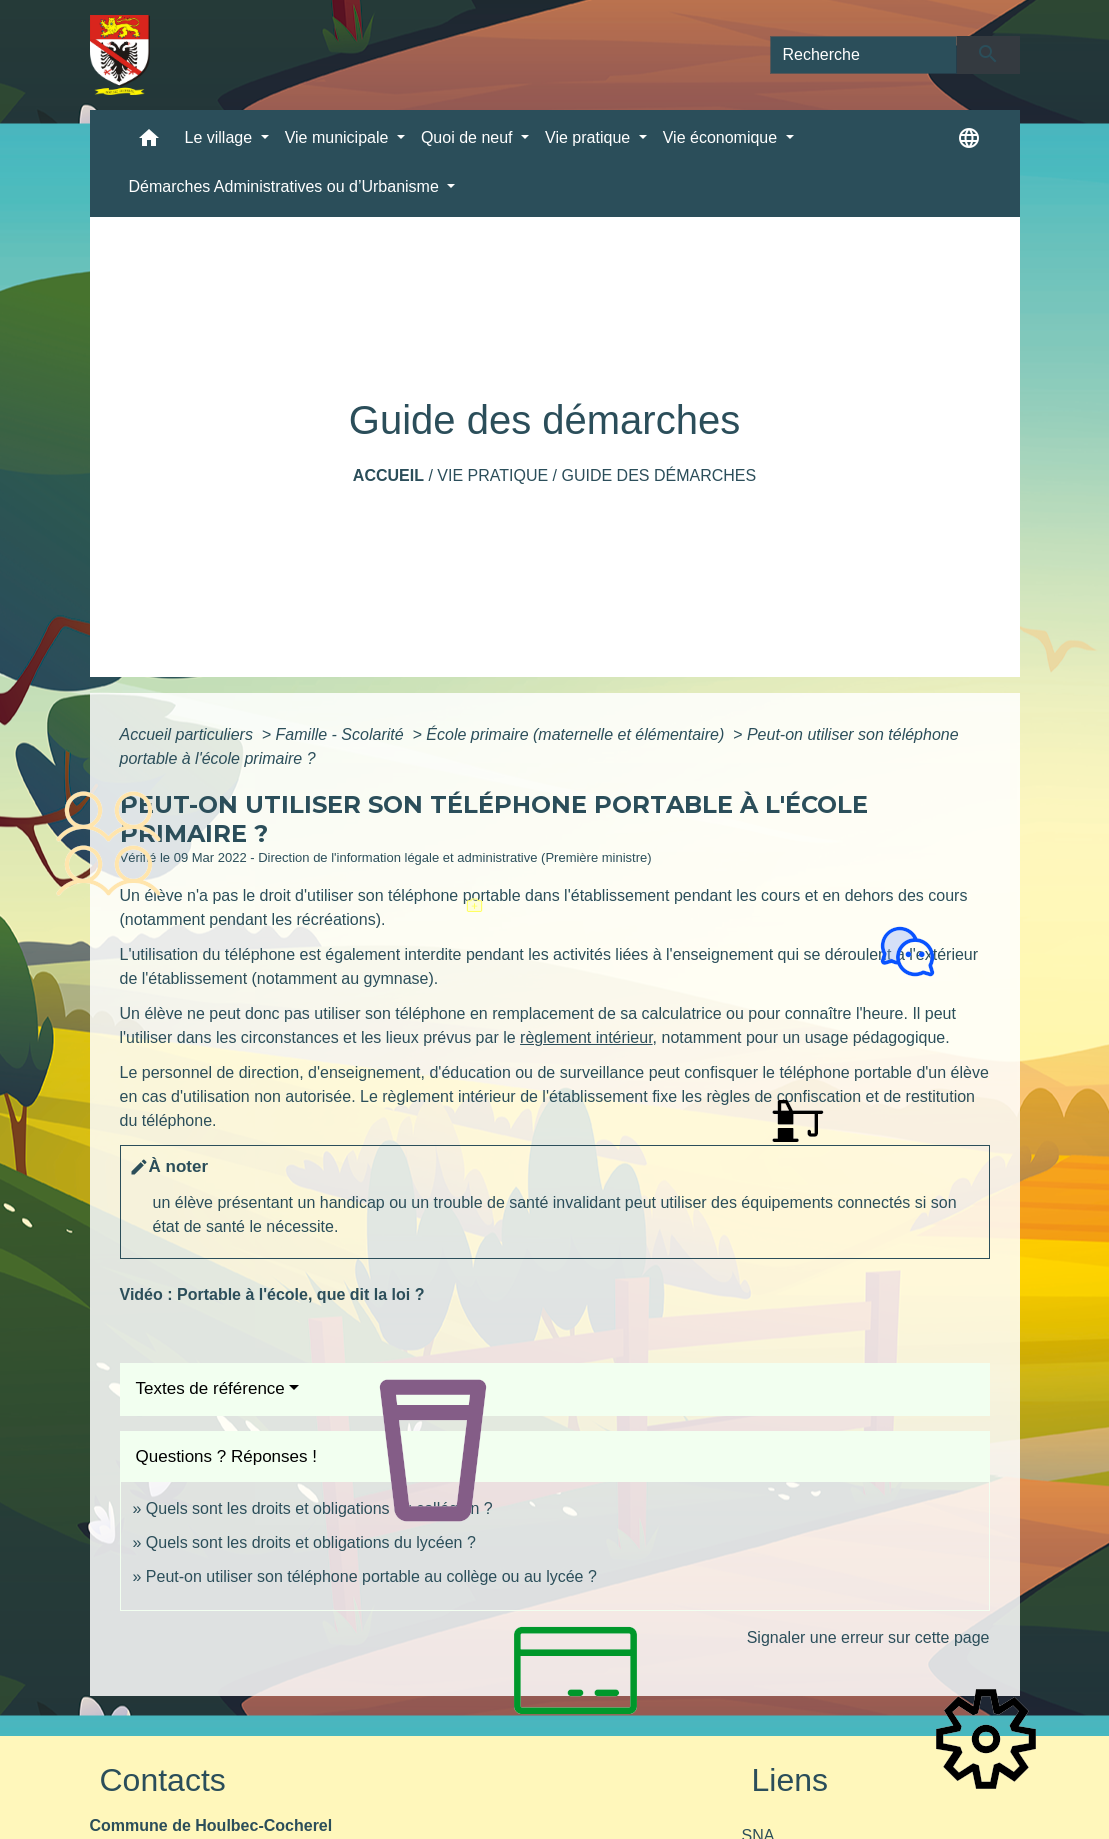 This screenshot has height=1839, width=1109. I want to click on open wechat messaging app, so click(907, 951).